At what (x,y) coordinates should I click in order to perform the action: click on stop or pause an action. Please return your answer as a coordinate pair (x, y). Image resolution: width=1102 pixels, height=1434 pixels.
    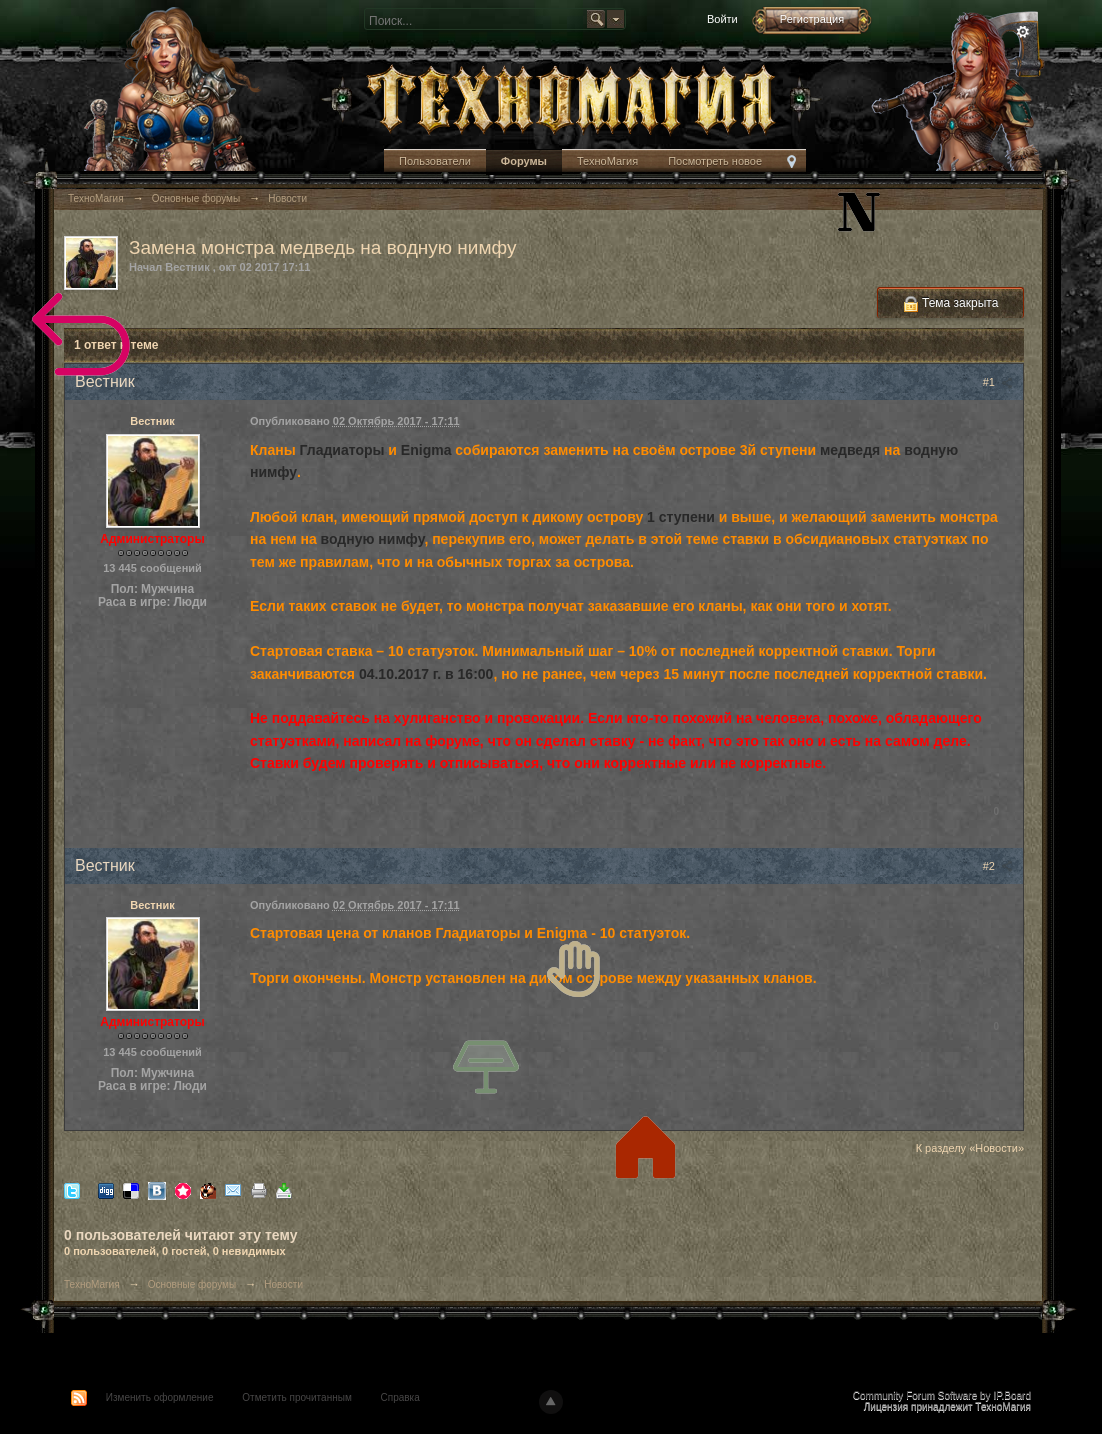
    Looking at the image, I should click on (575, 969).